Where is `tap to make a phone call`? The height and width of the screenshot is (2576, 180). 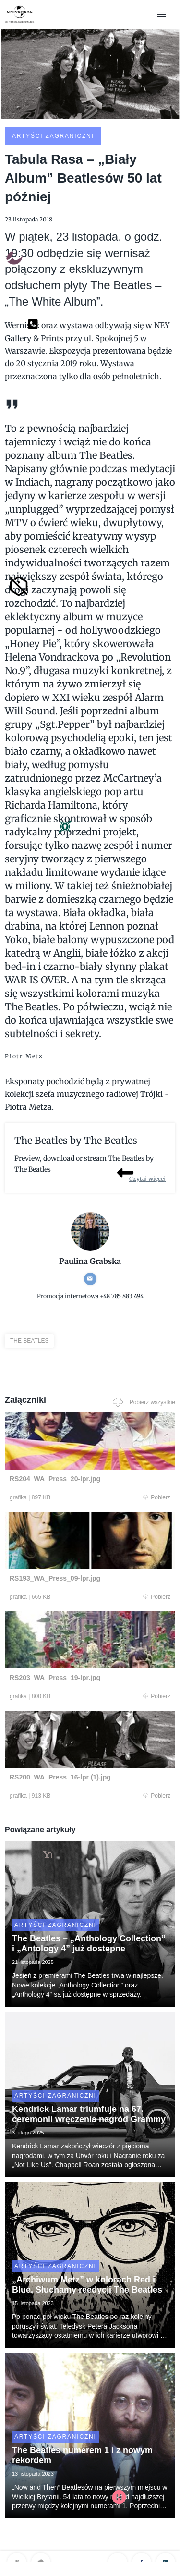
tap to make a phone call is located at coordinates (33, 324).